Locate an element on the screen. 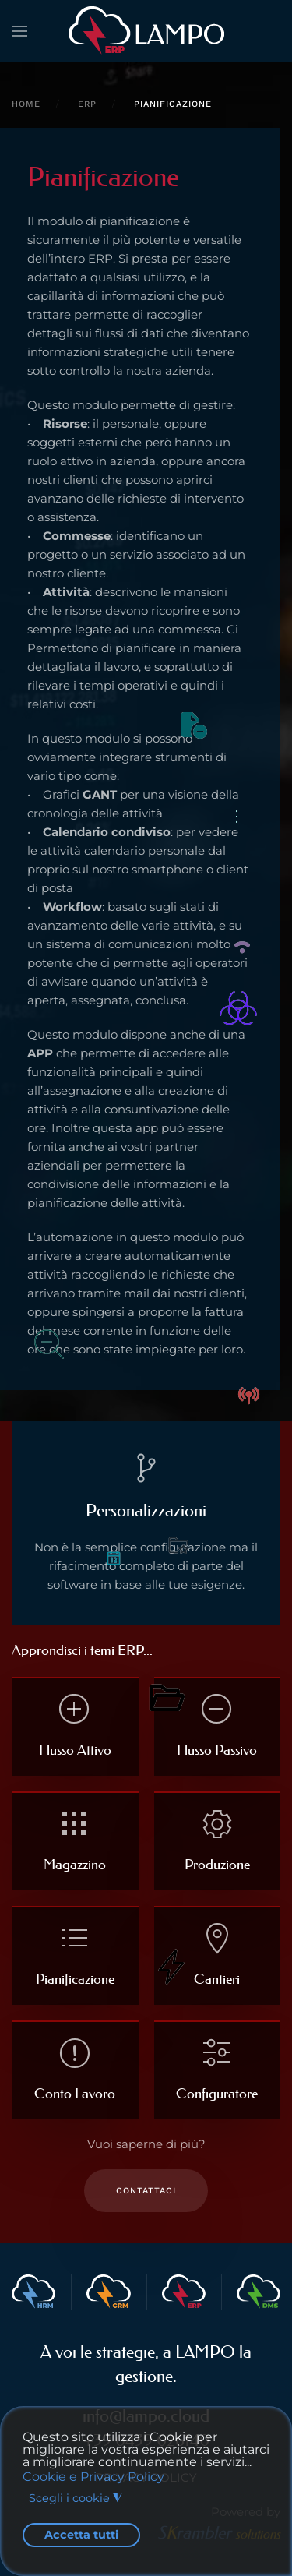 Image resolution: width=292 pixels, height=2576 pixels. remove a file from your collection is located at coordinates (193, 725).